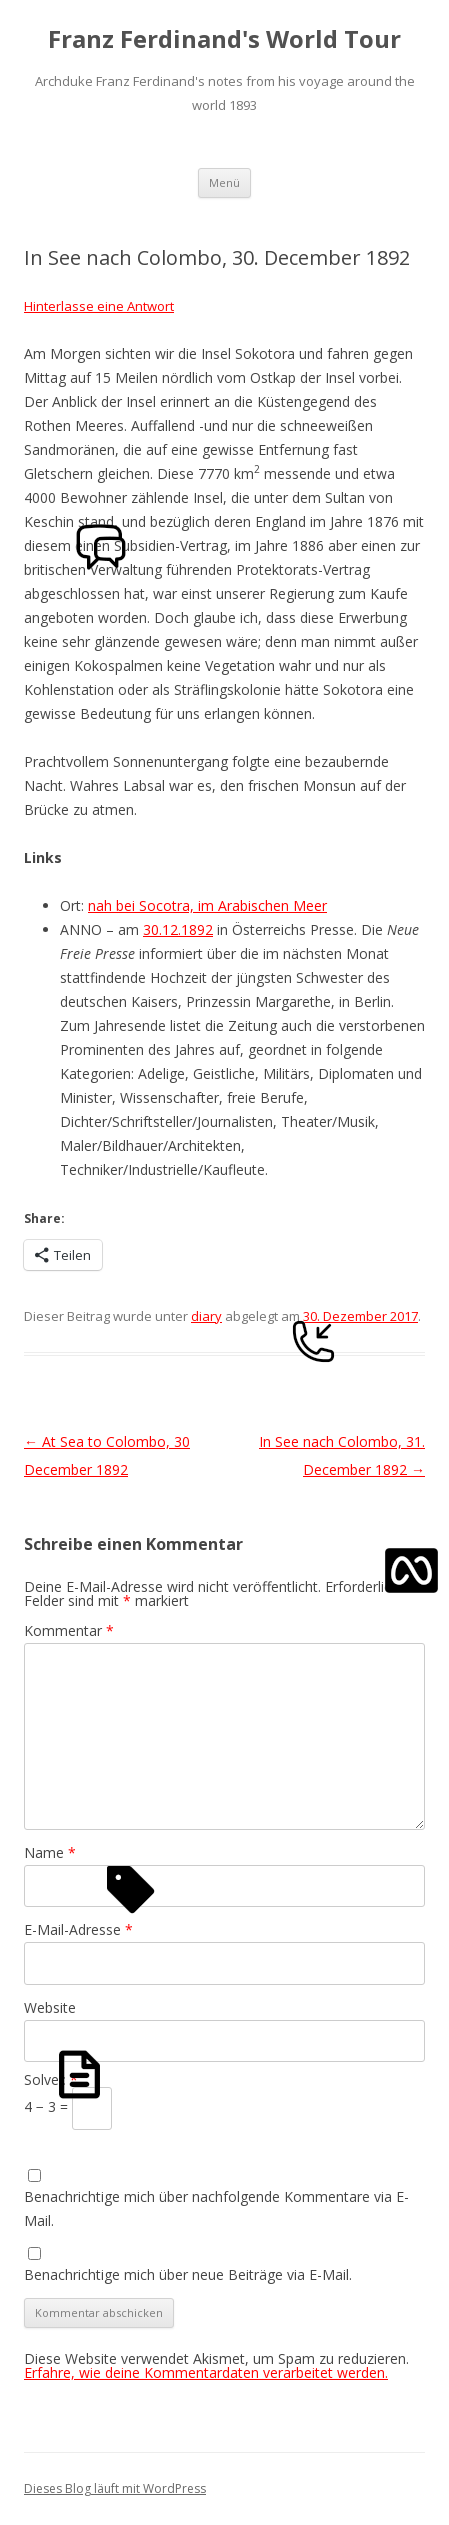 The width and height of the screenshot is (449, 2525). What do you see at coordinates (128, 1887) in the screenshot?
I see `add a tag or label to an item` at bounding box center [128, 1887].